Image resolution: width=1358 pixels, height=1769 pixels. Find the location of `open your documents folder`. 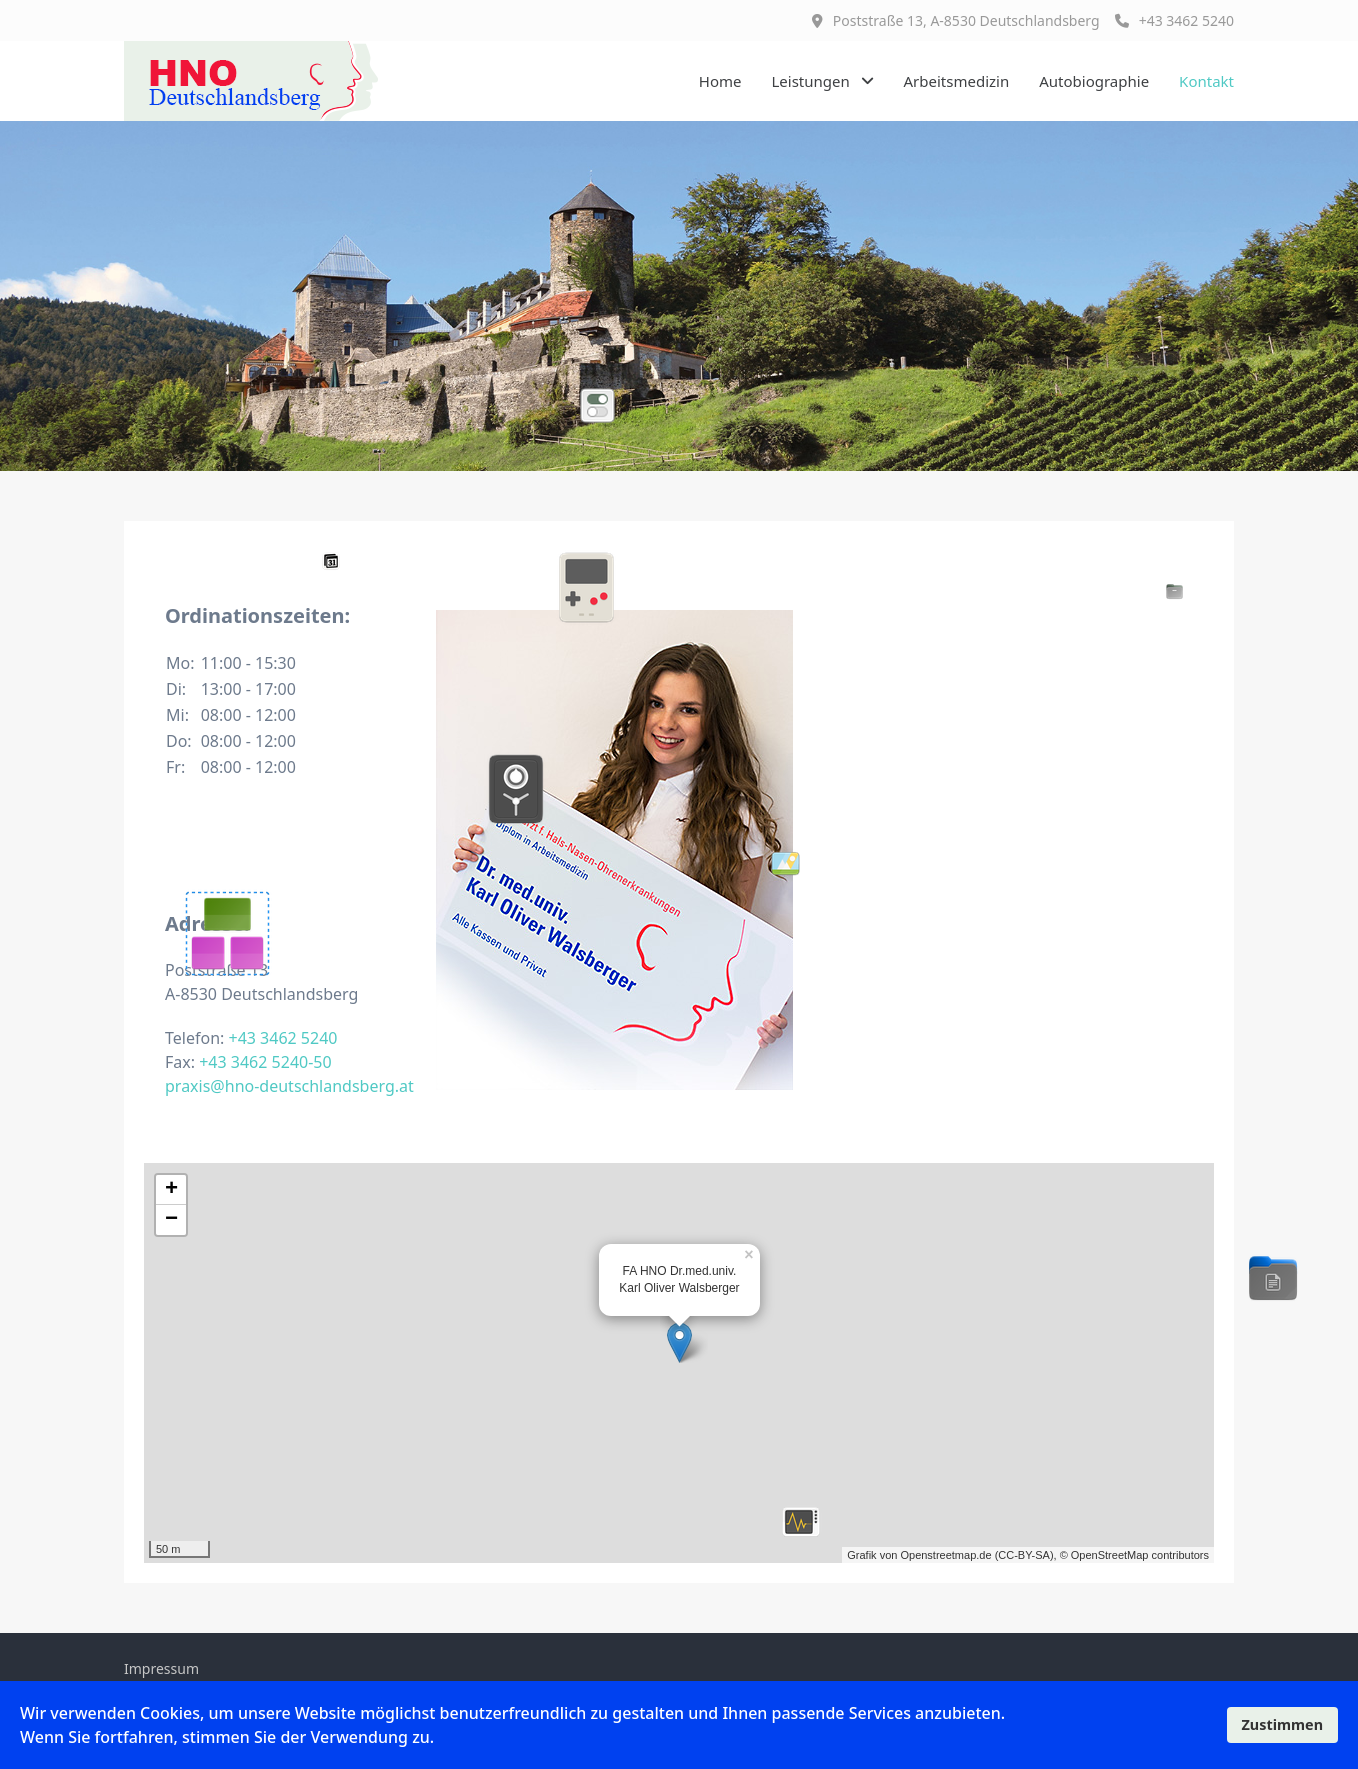

open your documents folder is located at coordinates (1273, 1278).